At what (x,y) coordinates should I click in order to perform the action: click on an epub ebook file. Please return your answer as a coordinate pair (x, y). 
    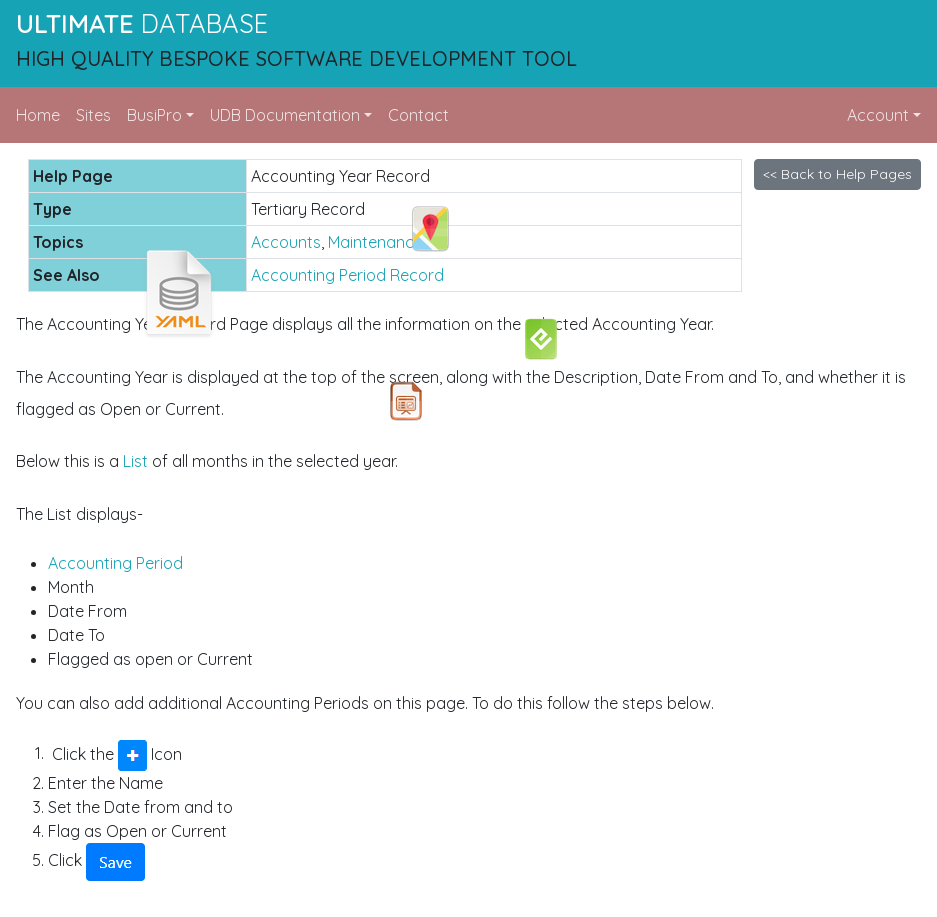
    Looking at the image, I should click on (541, 339).